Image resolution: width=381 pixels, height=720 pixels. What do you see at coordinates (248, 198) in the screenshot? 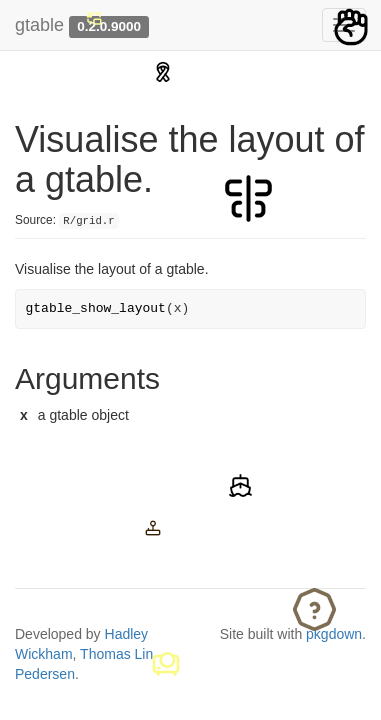
I see `align objects to vertical center` at bounding box center [248, 198].